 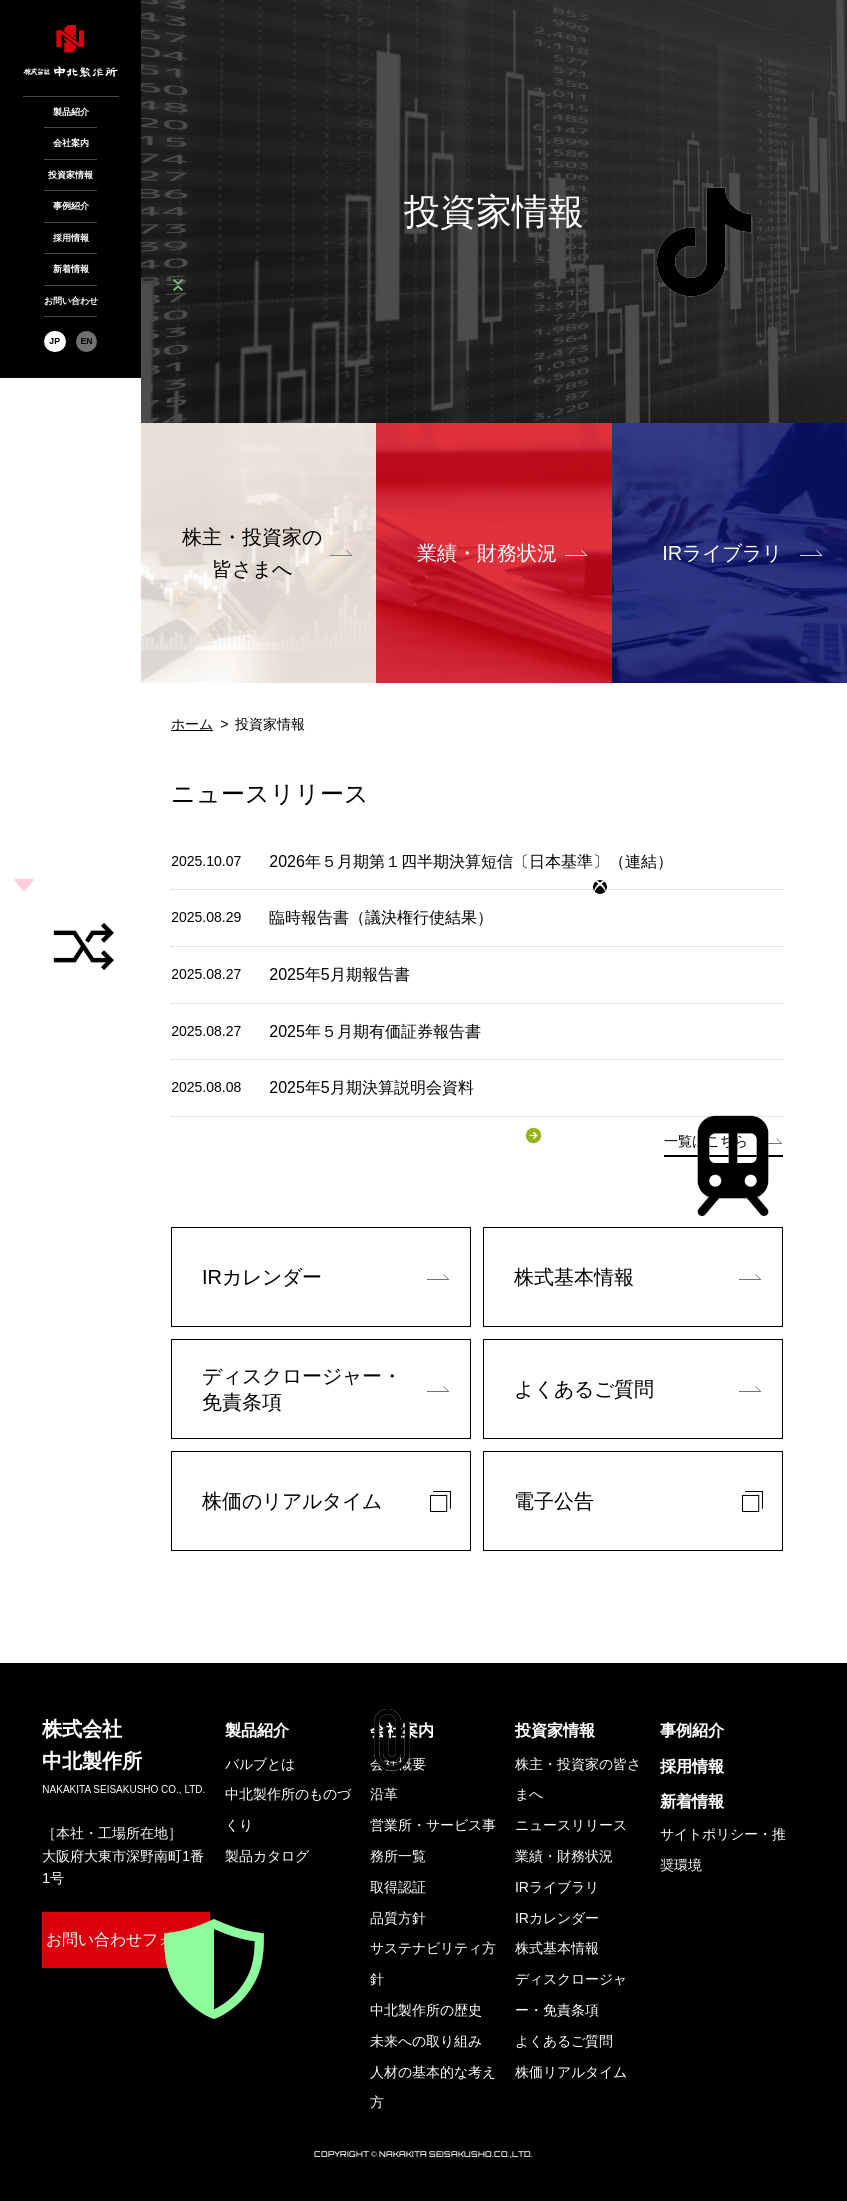 What do you see at coordinates (533, 1135) in the screenshot?
I see `proceed to the next step or screen` at bounding box center [533, 1135].